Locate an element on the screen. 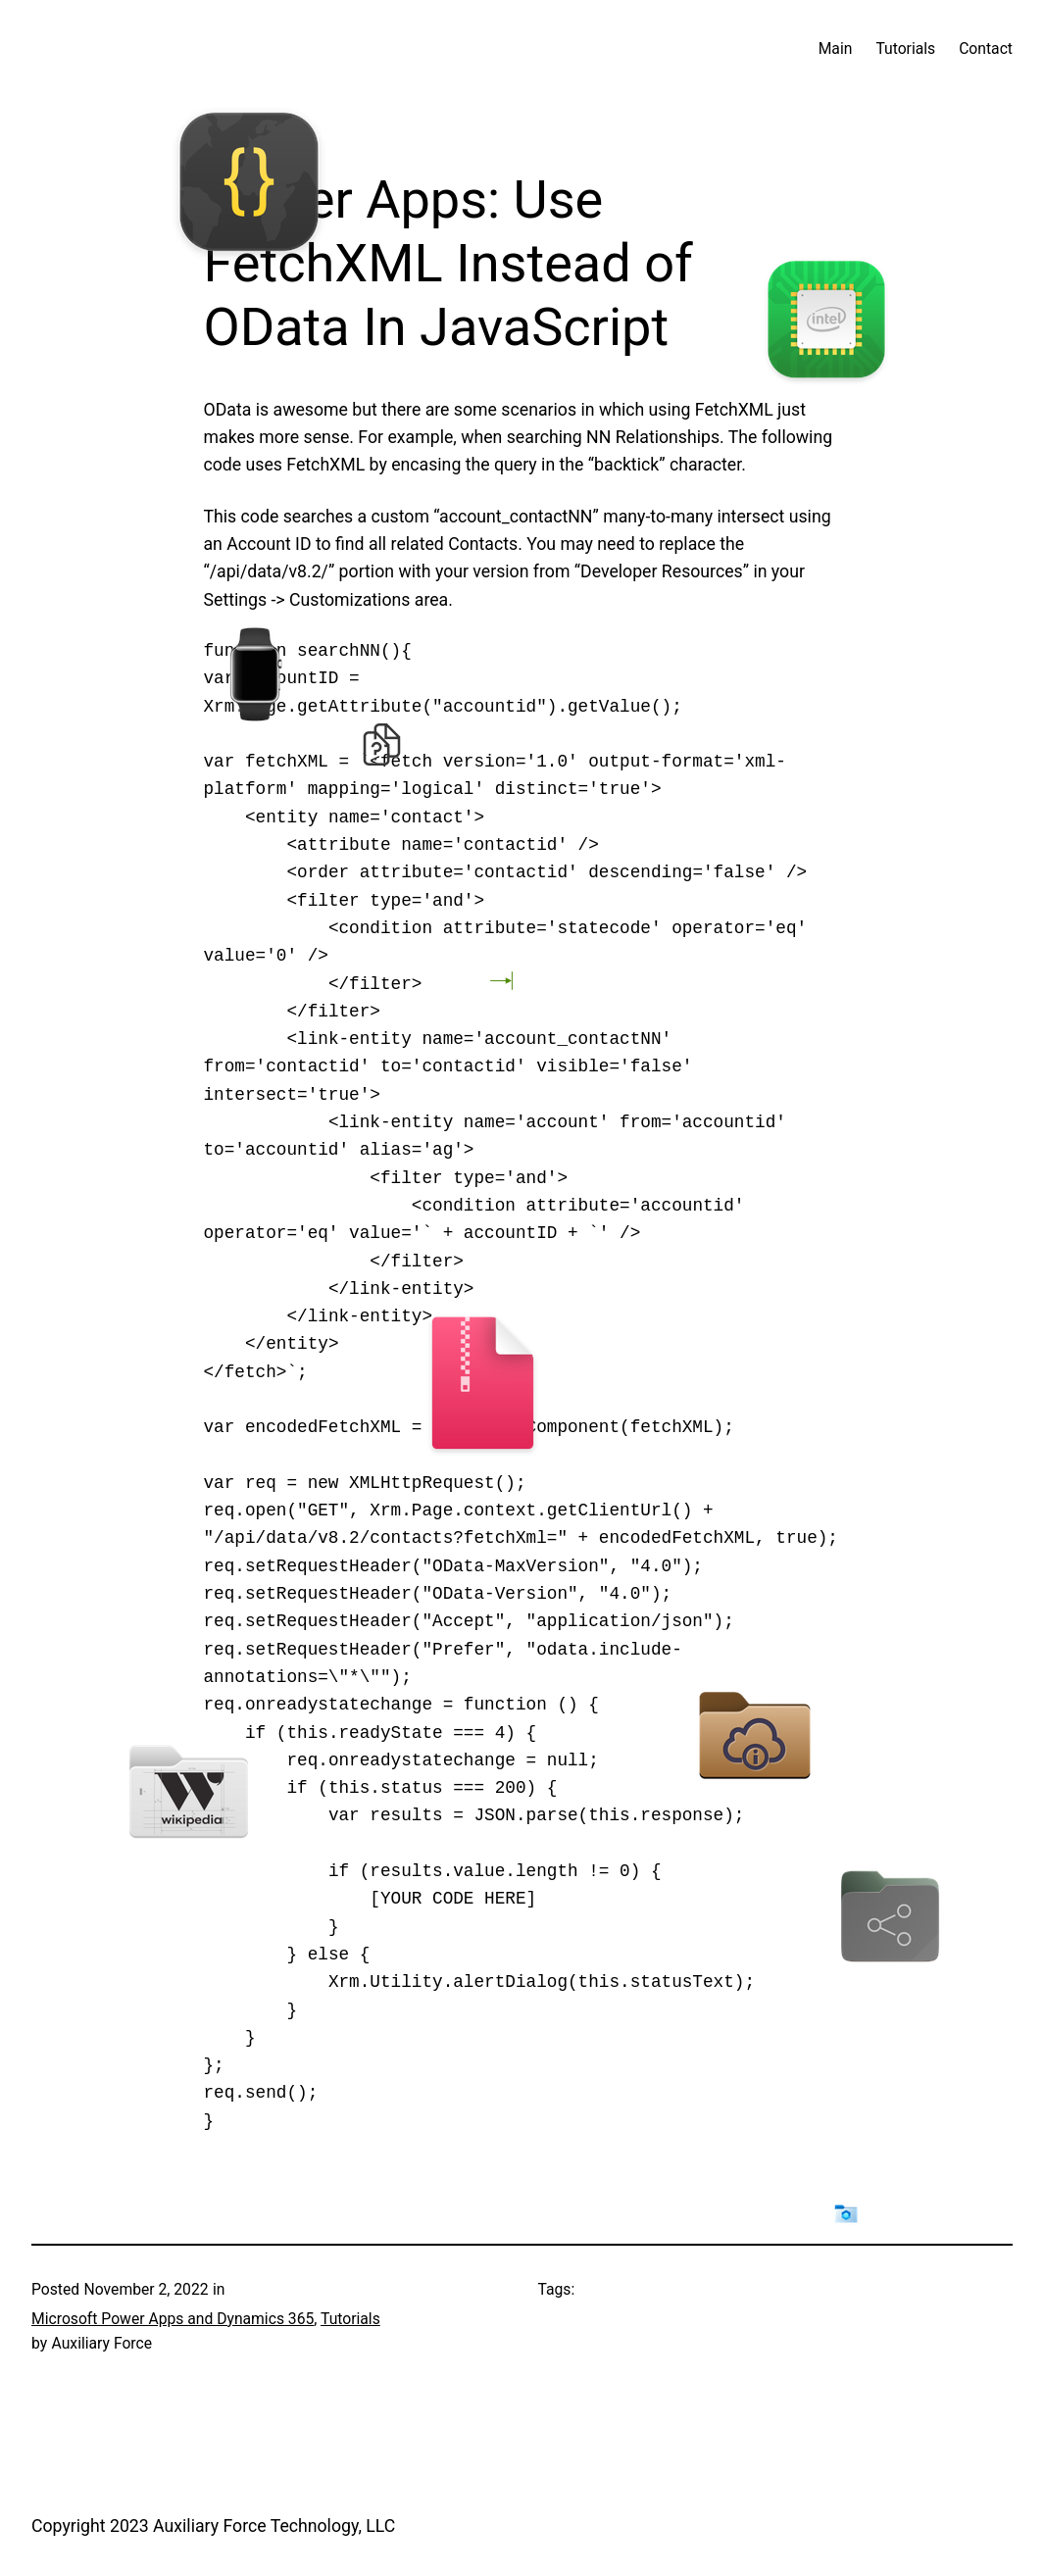 Image resolution: width=1044 pixels, height=2576 pixels. apple watch device icon is located at coordinates (255, 674).